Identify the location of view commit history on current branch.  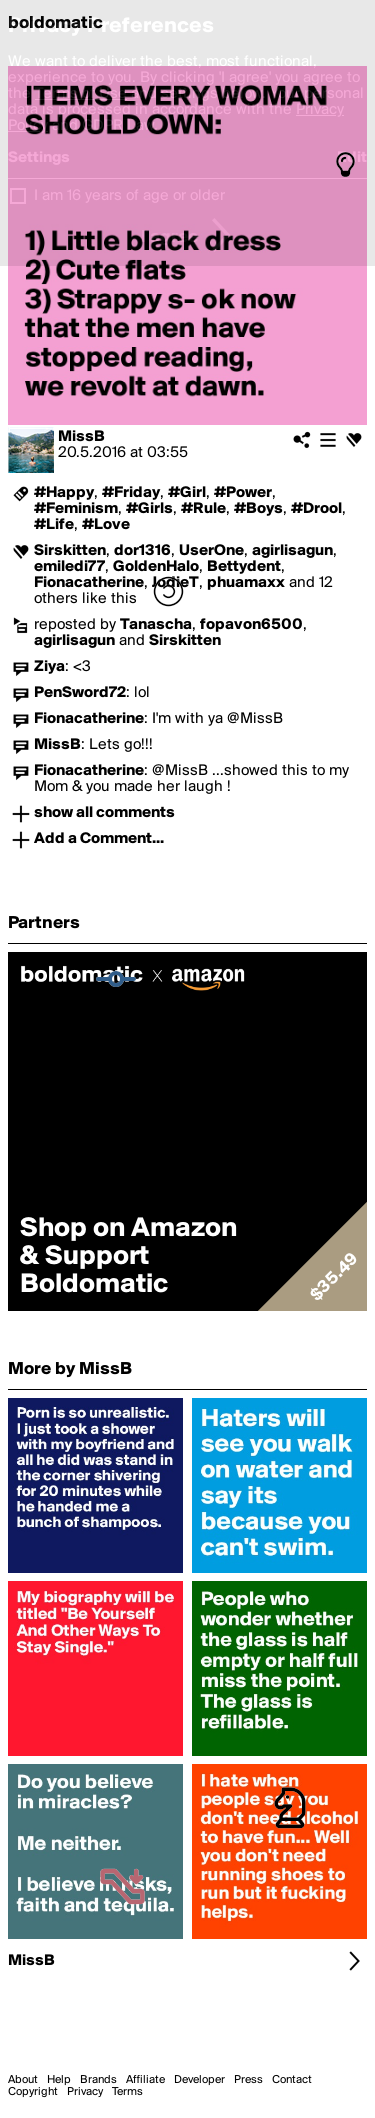
(116, 979).